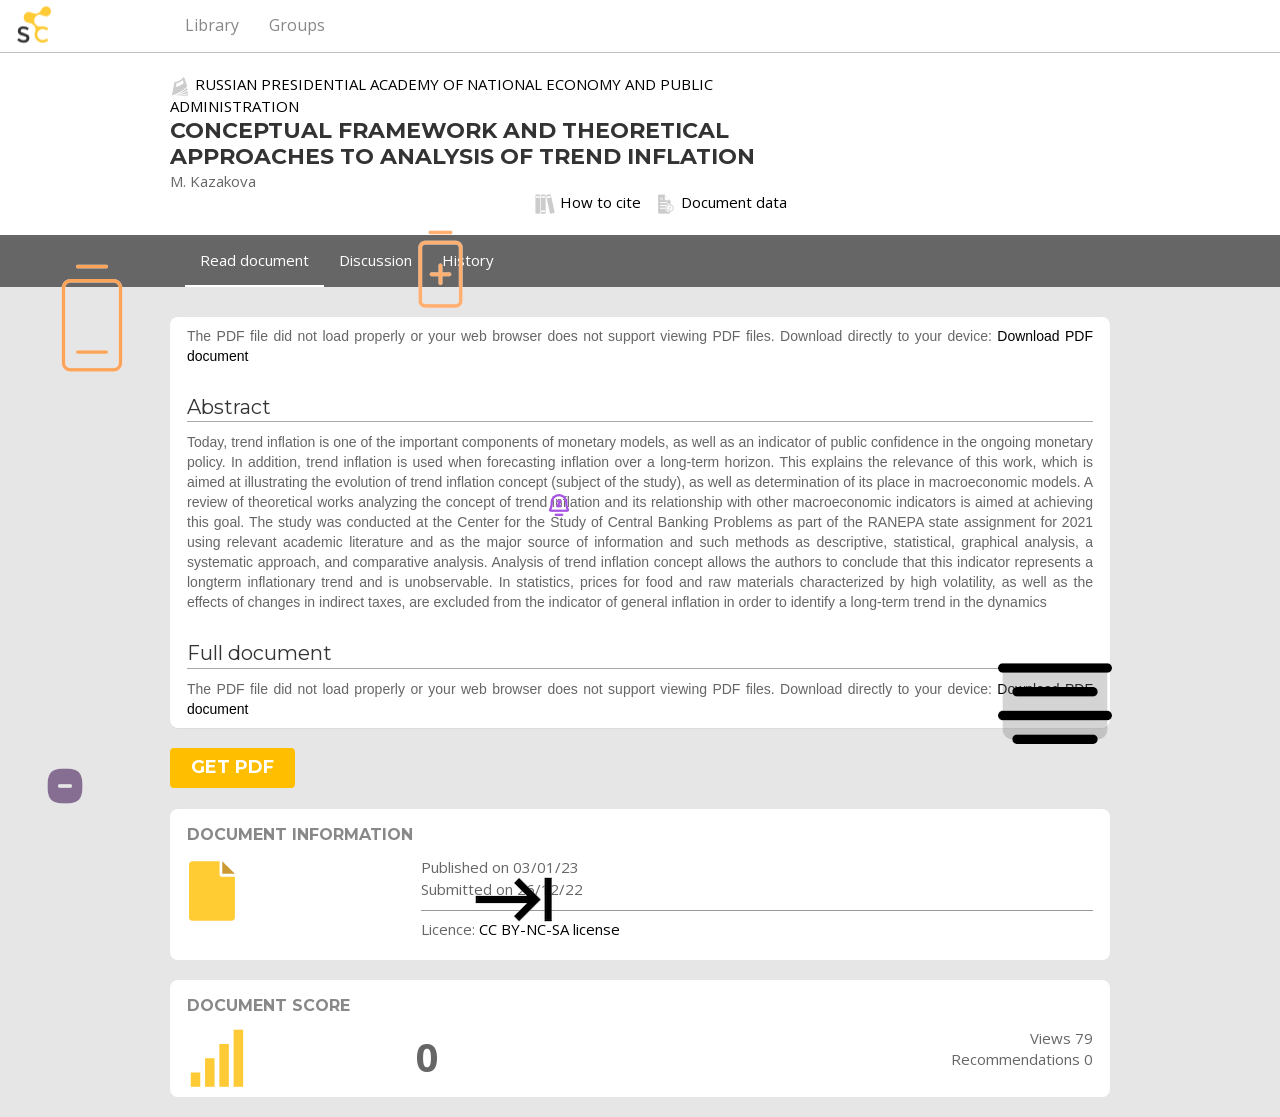  Describe the element at coordinates (440, 270) in the screenshot. I see `add a new battery or power source` at that location.